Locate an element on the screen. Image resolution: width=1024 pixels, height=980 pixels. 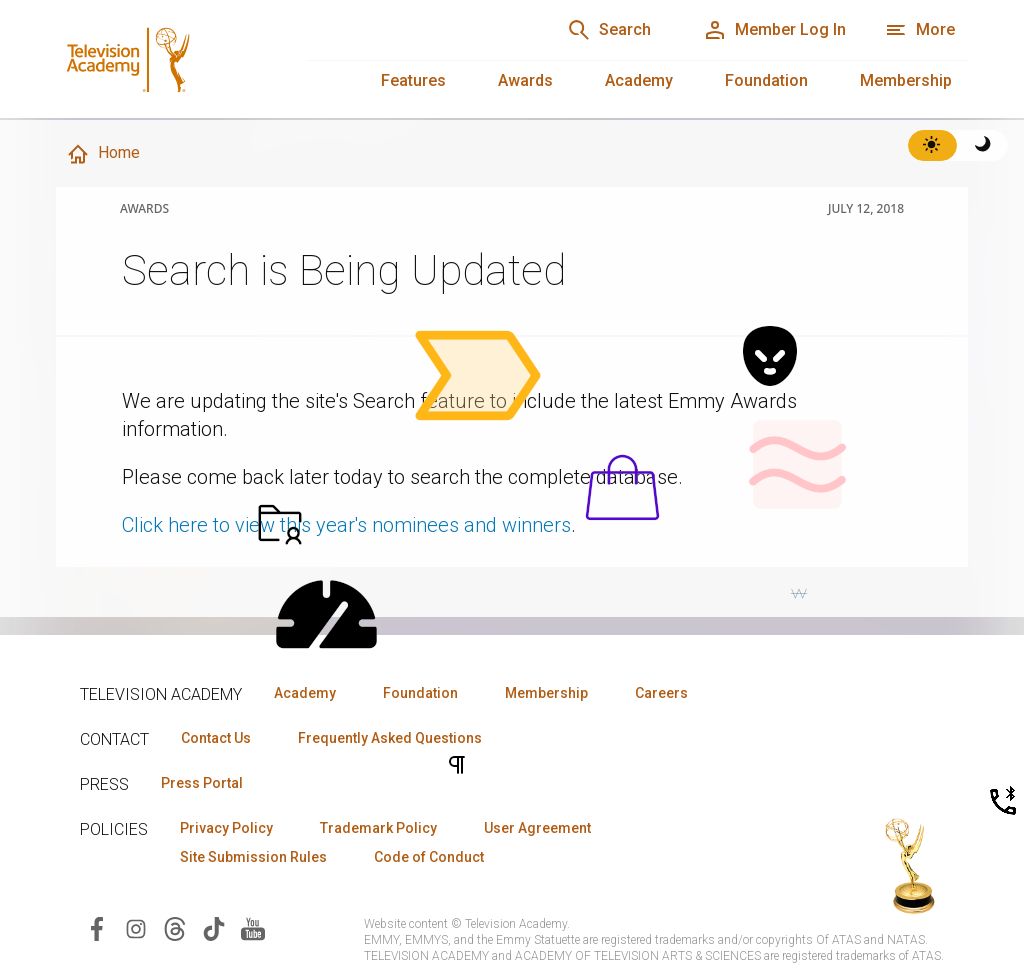
toggle paragraph formatting options is located at coordinates (457, 765).